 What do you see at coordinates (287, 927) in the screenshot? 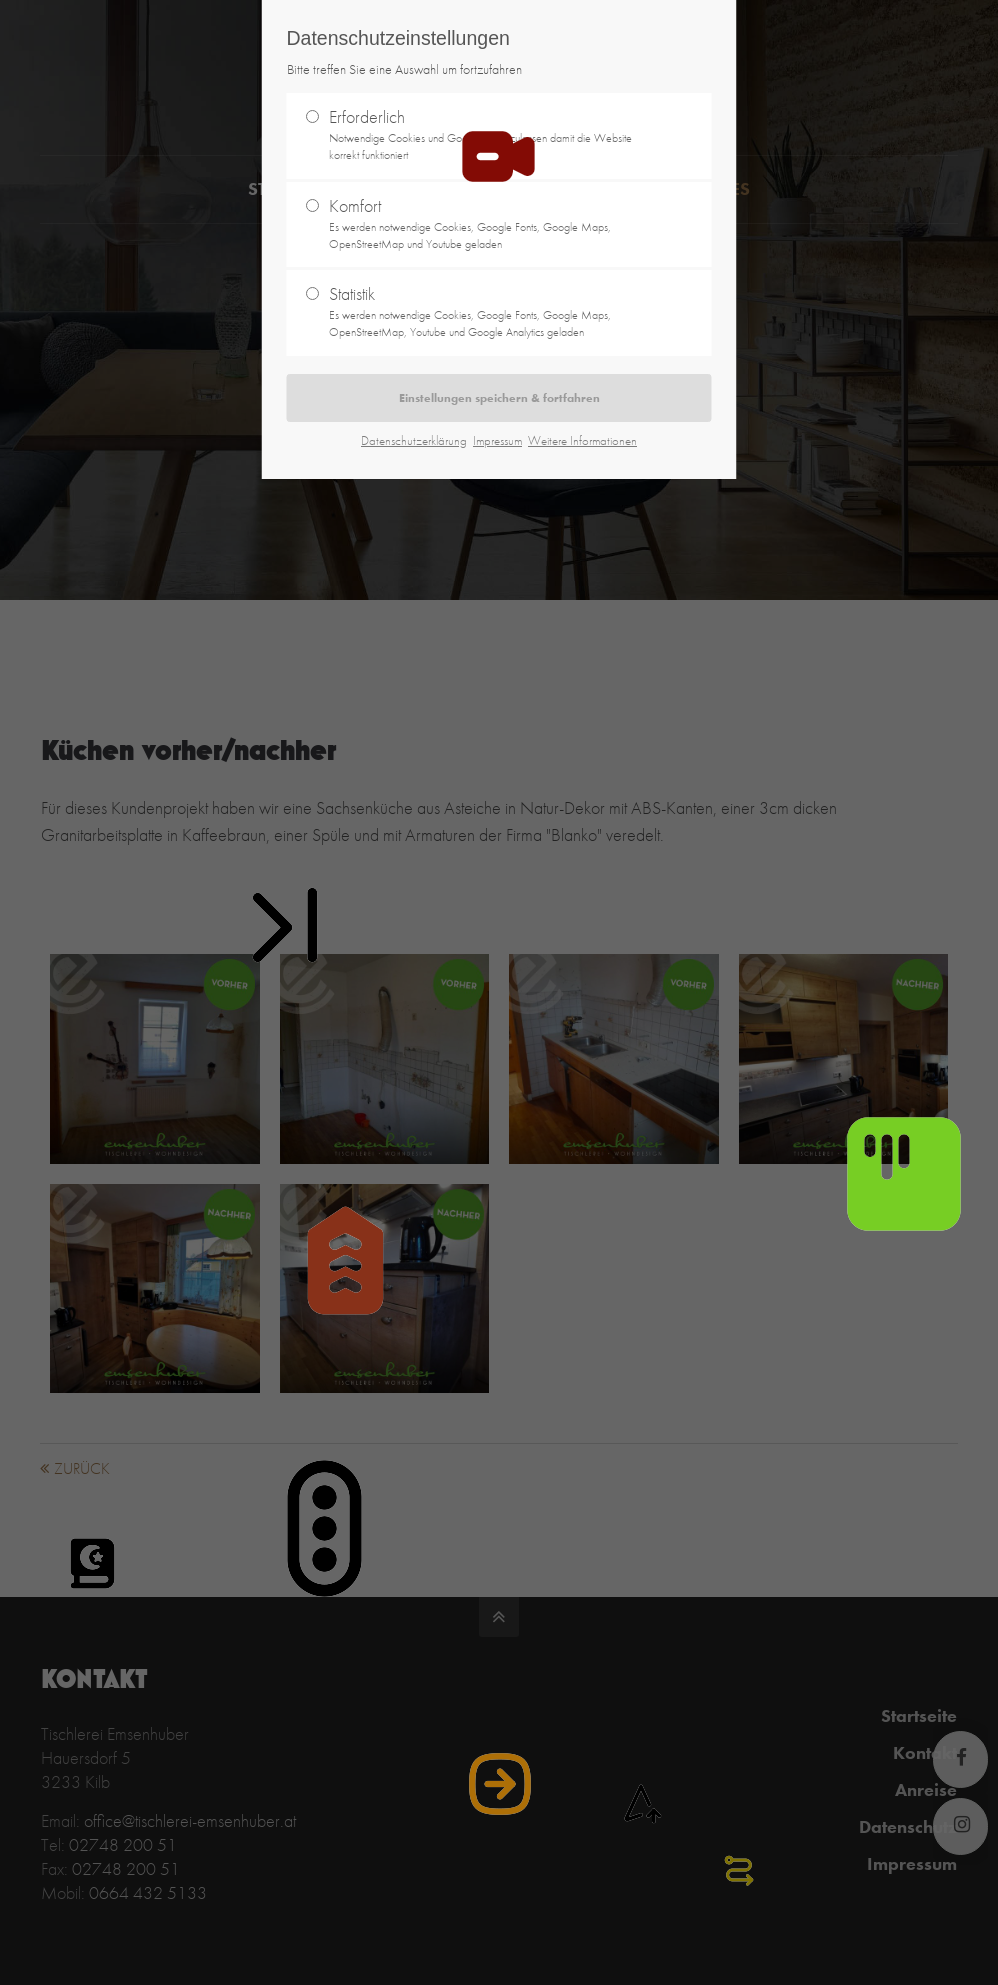
I see `skip to end of content` at bounding box center [287, 927].